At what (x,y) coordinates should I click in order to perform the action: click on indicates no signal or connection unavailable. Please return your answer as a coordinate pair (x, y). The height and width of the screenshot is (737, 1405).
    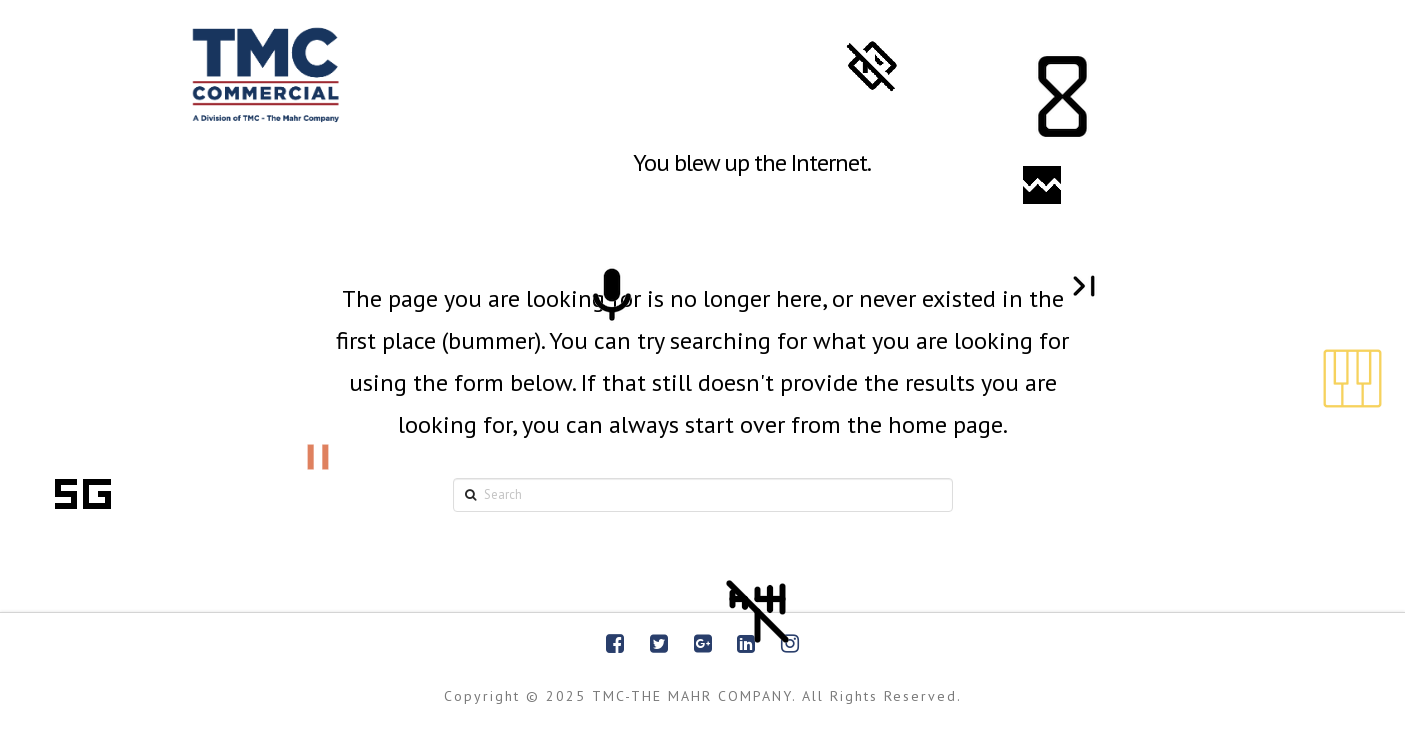
    Looking at the image, I should click on (757, 611).